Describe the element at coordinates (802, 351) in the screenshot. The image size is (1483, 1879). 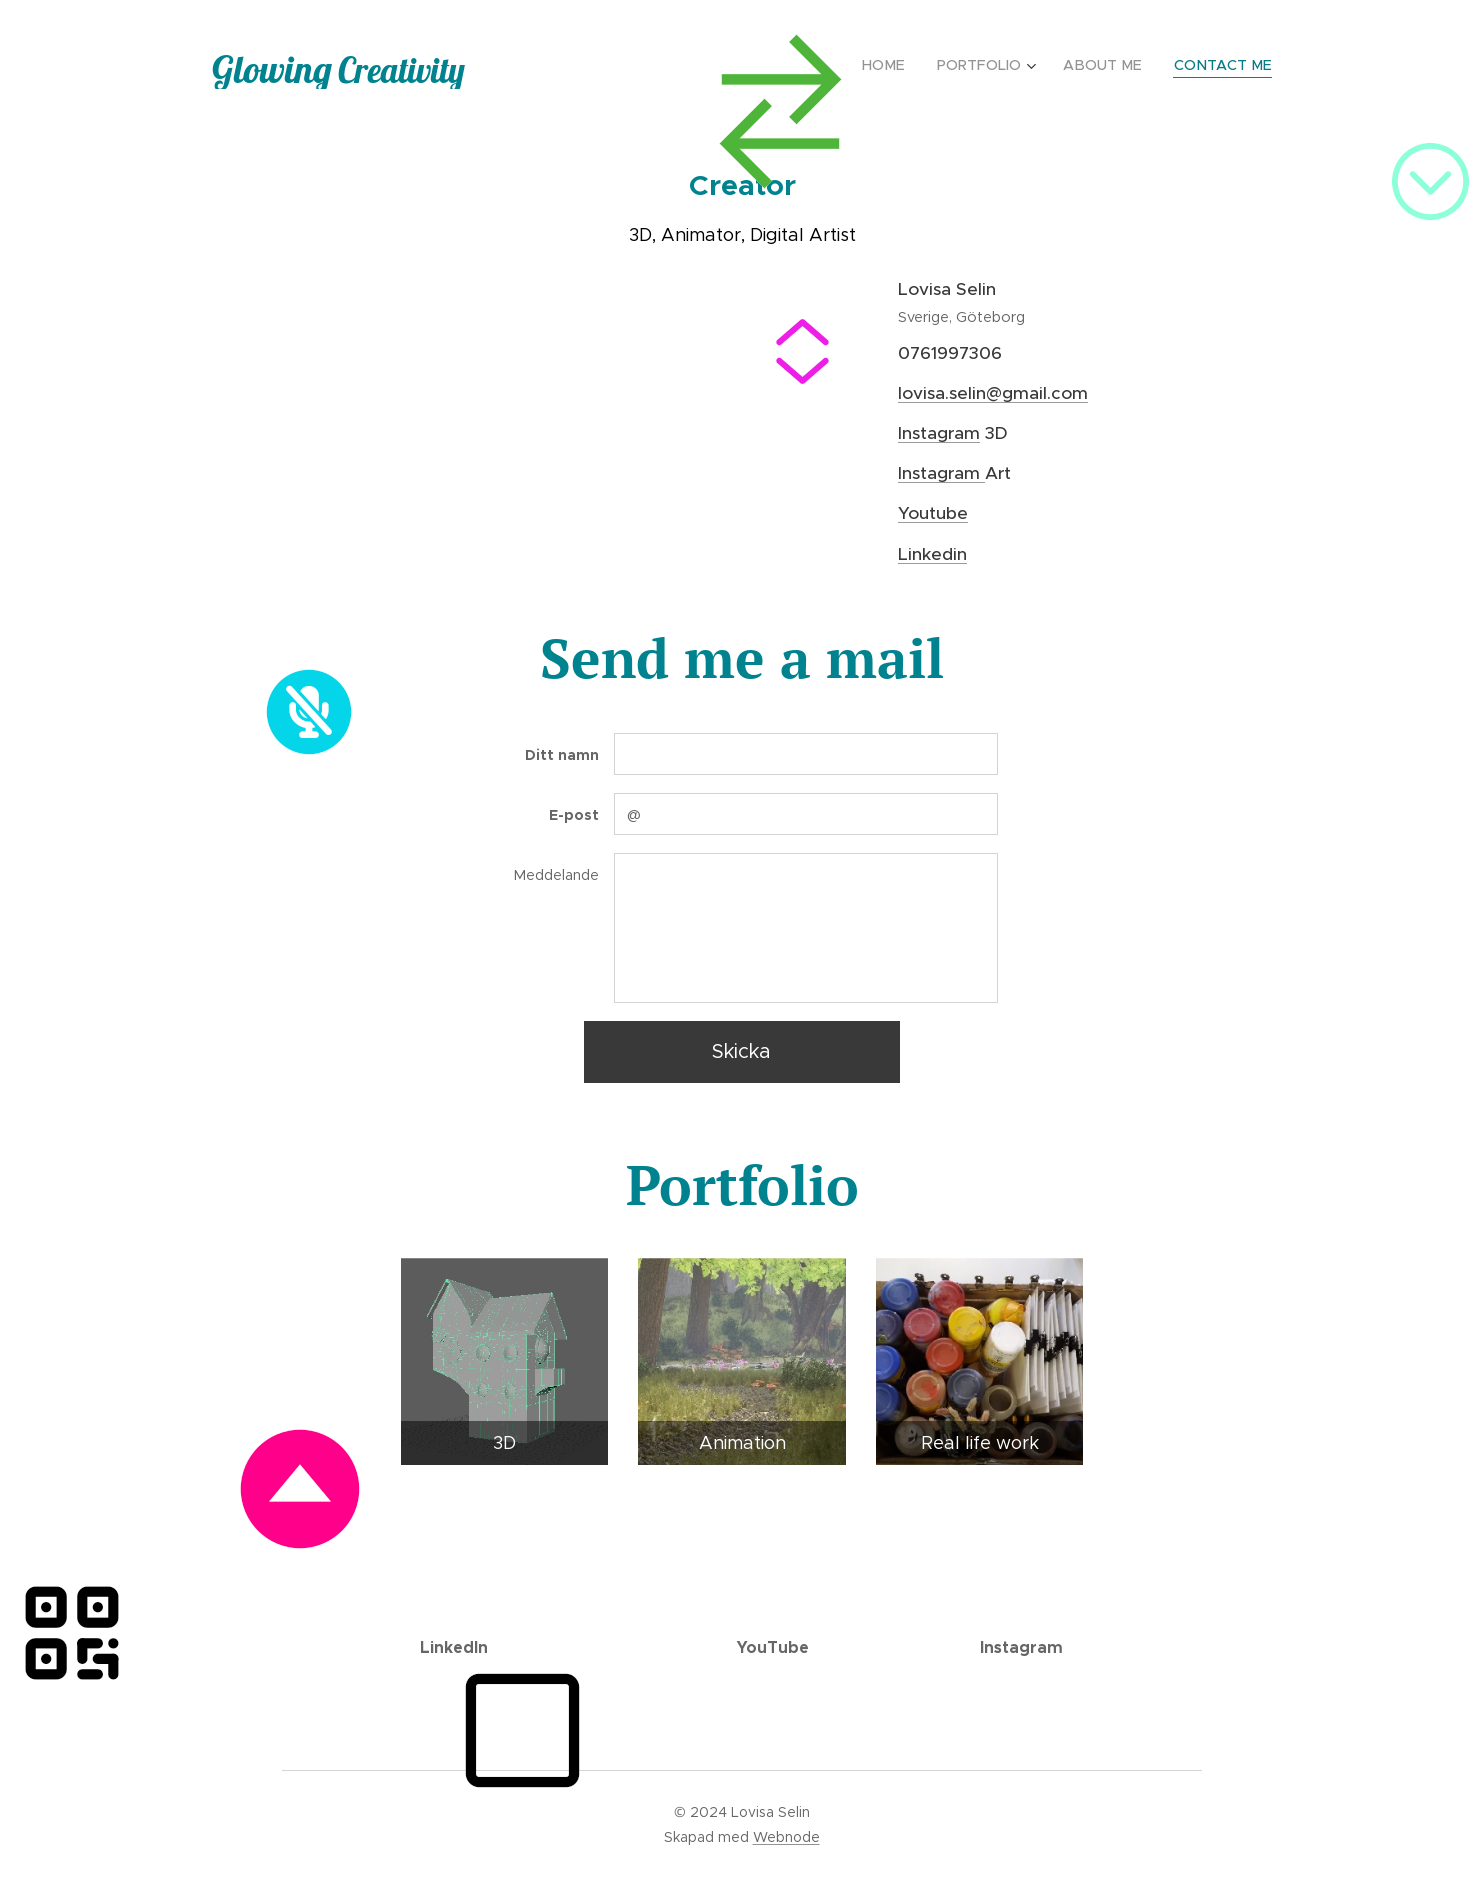
I see `expand or collapse a dropdown menu` at that location.